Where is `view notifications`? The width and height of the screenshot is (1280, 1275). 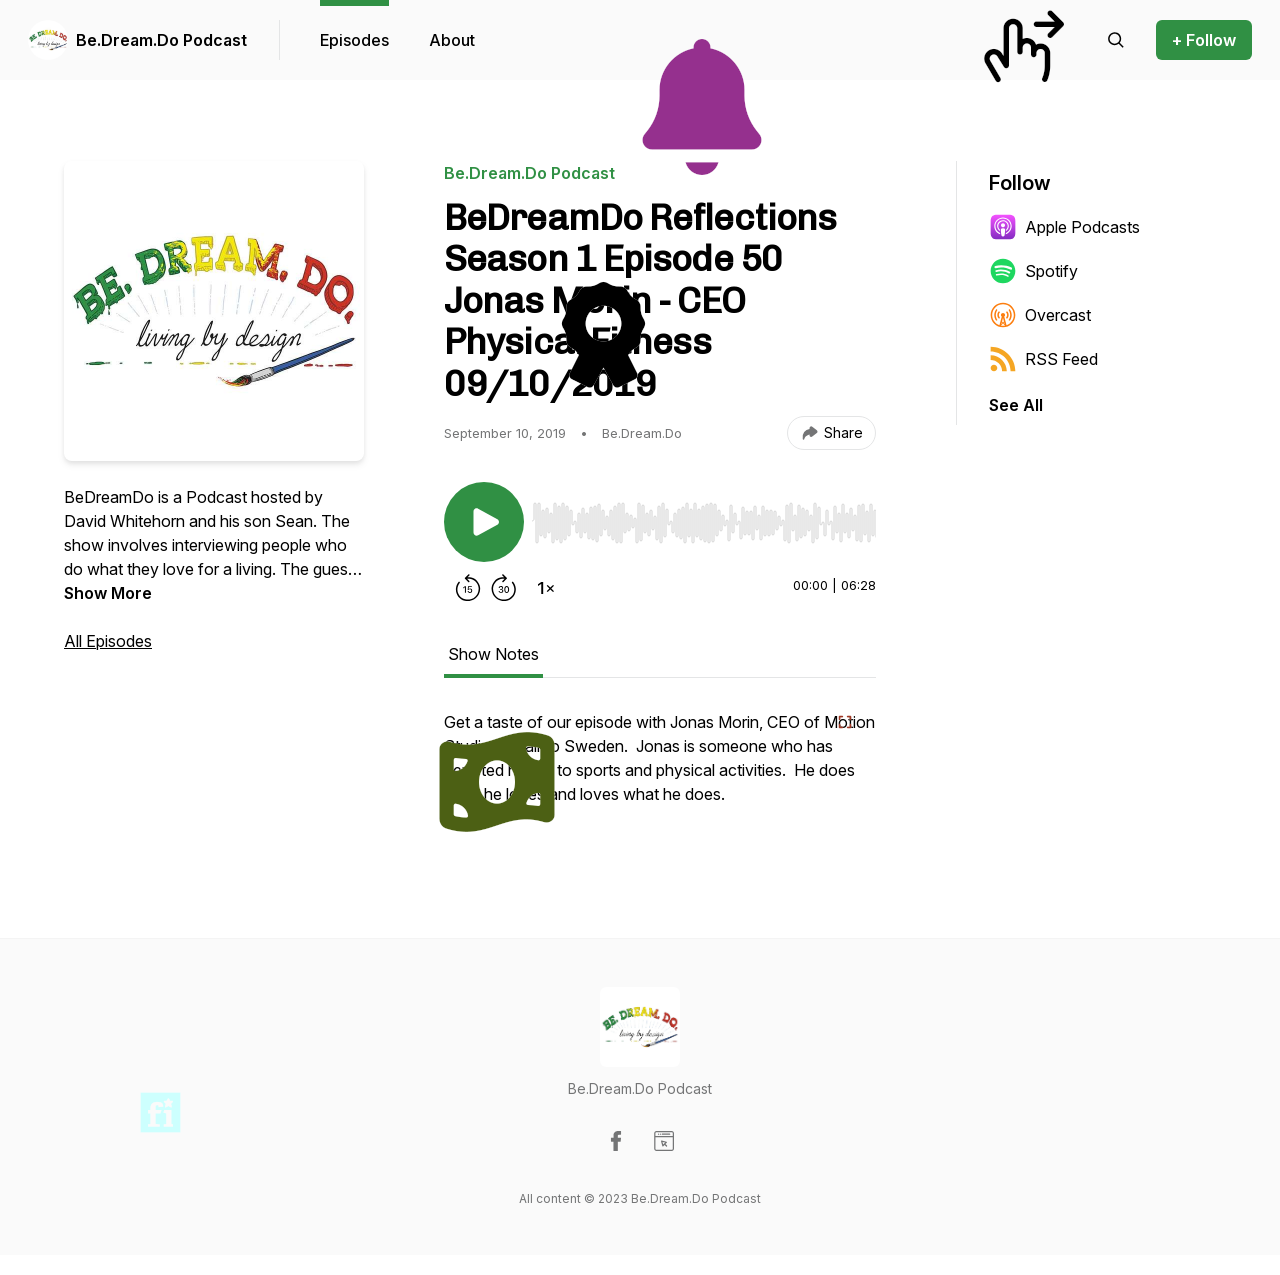
view notifications is located at coordinates (702, 107).